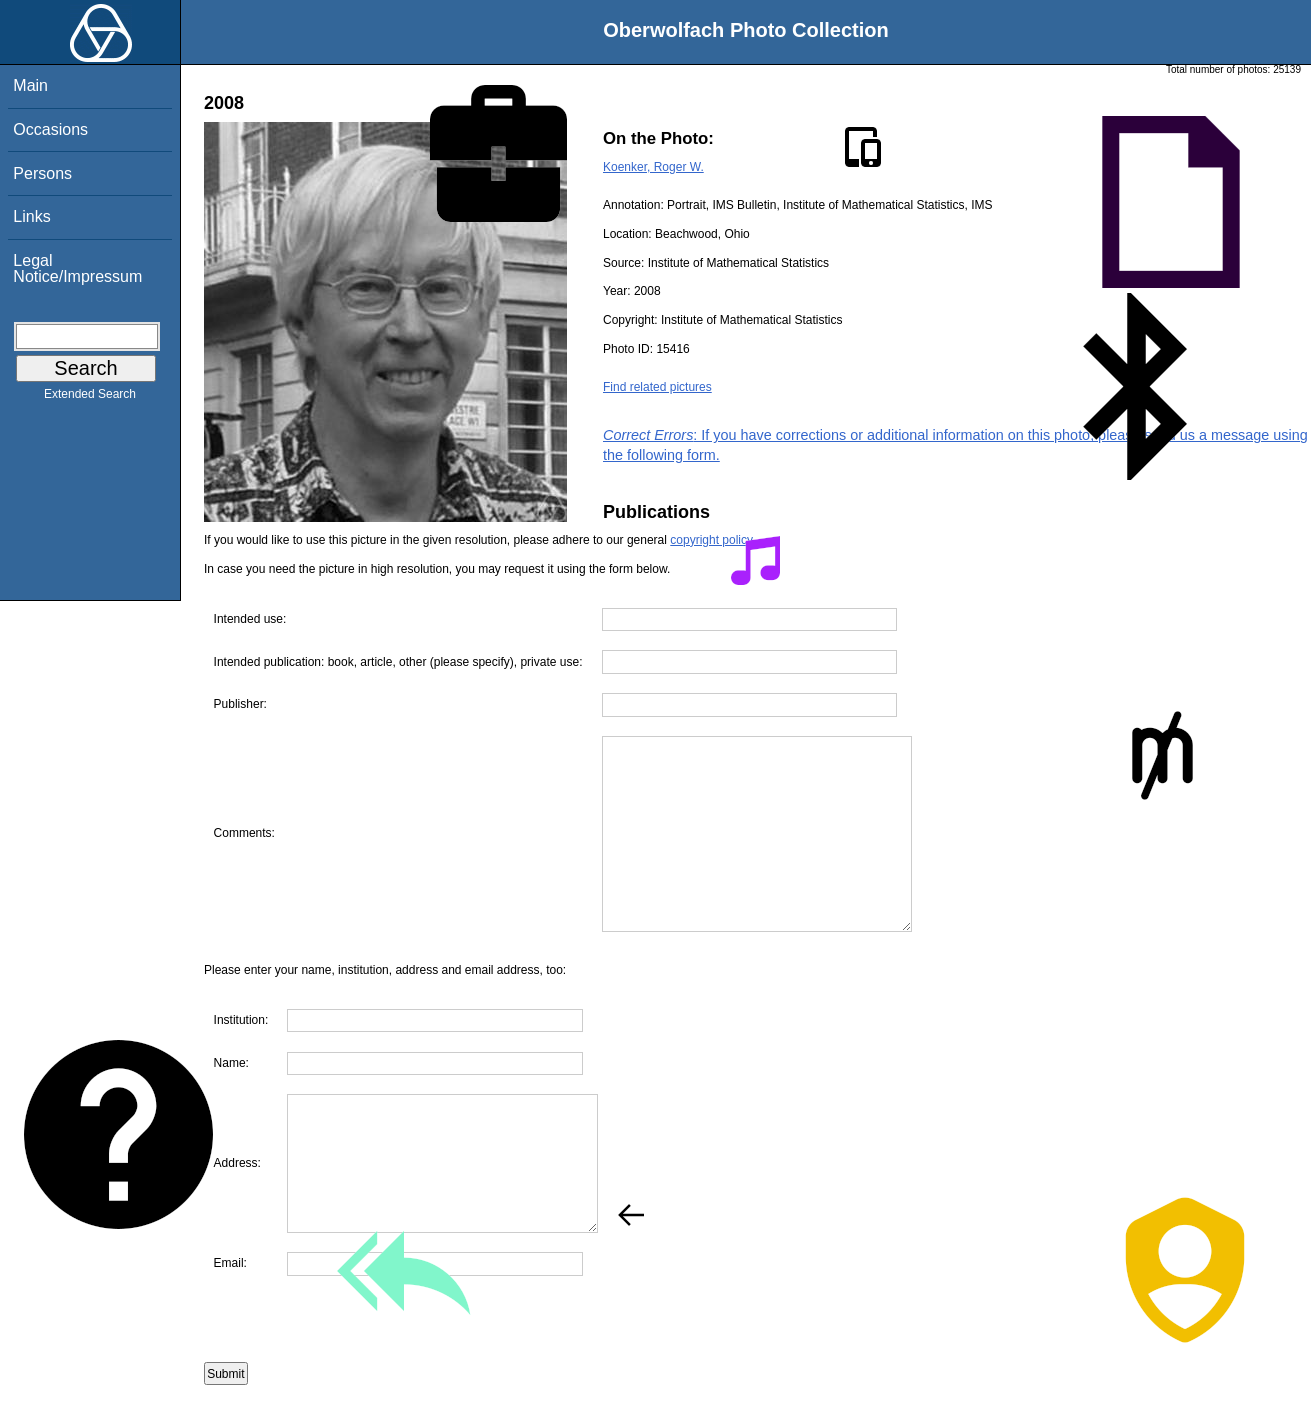 This screenshot has width=1311, height=1404. Describe the element at coordinates (118, 1134) in the screenshot. I see `access help or support` at that location.